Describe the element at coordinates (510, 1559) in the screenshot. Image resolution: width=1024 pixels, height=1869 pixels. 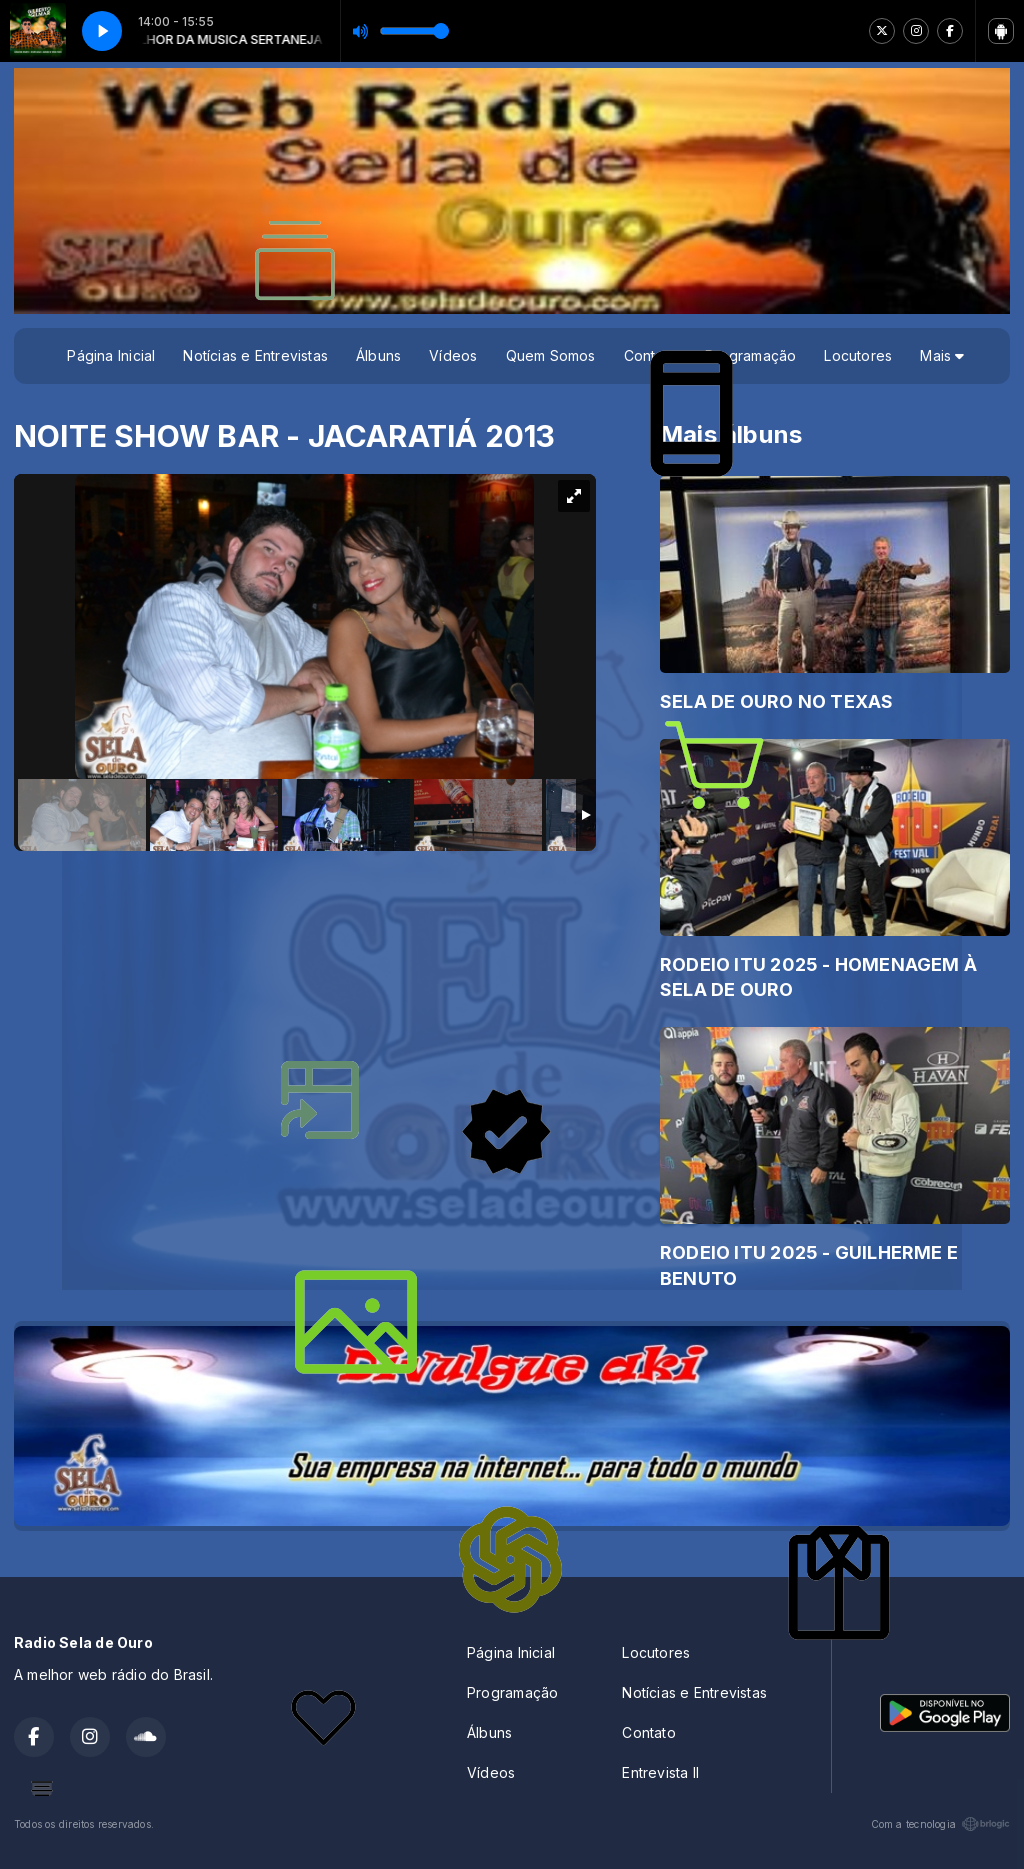
I see `access OpenAI services or ChatGPT` at that location.